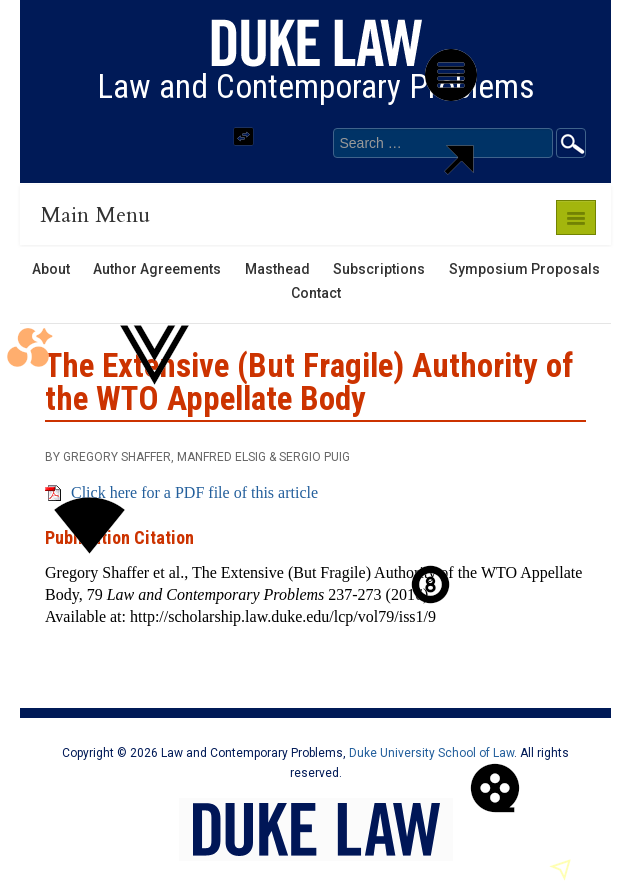 This screenshot has height=886, width=631. I want to click on browse movies or video content, so click(495, 788).